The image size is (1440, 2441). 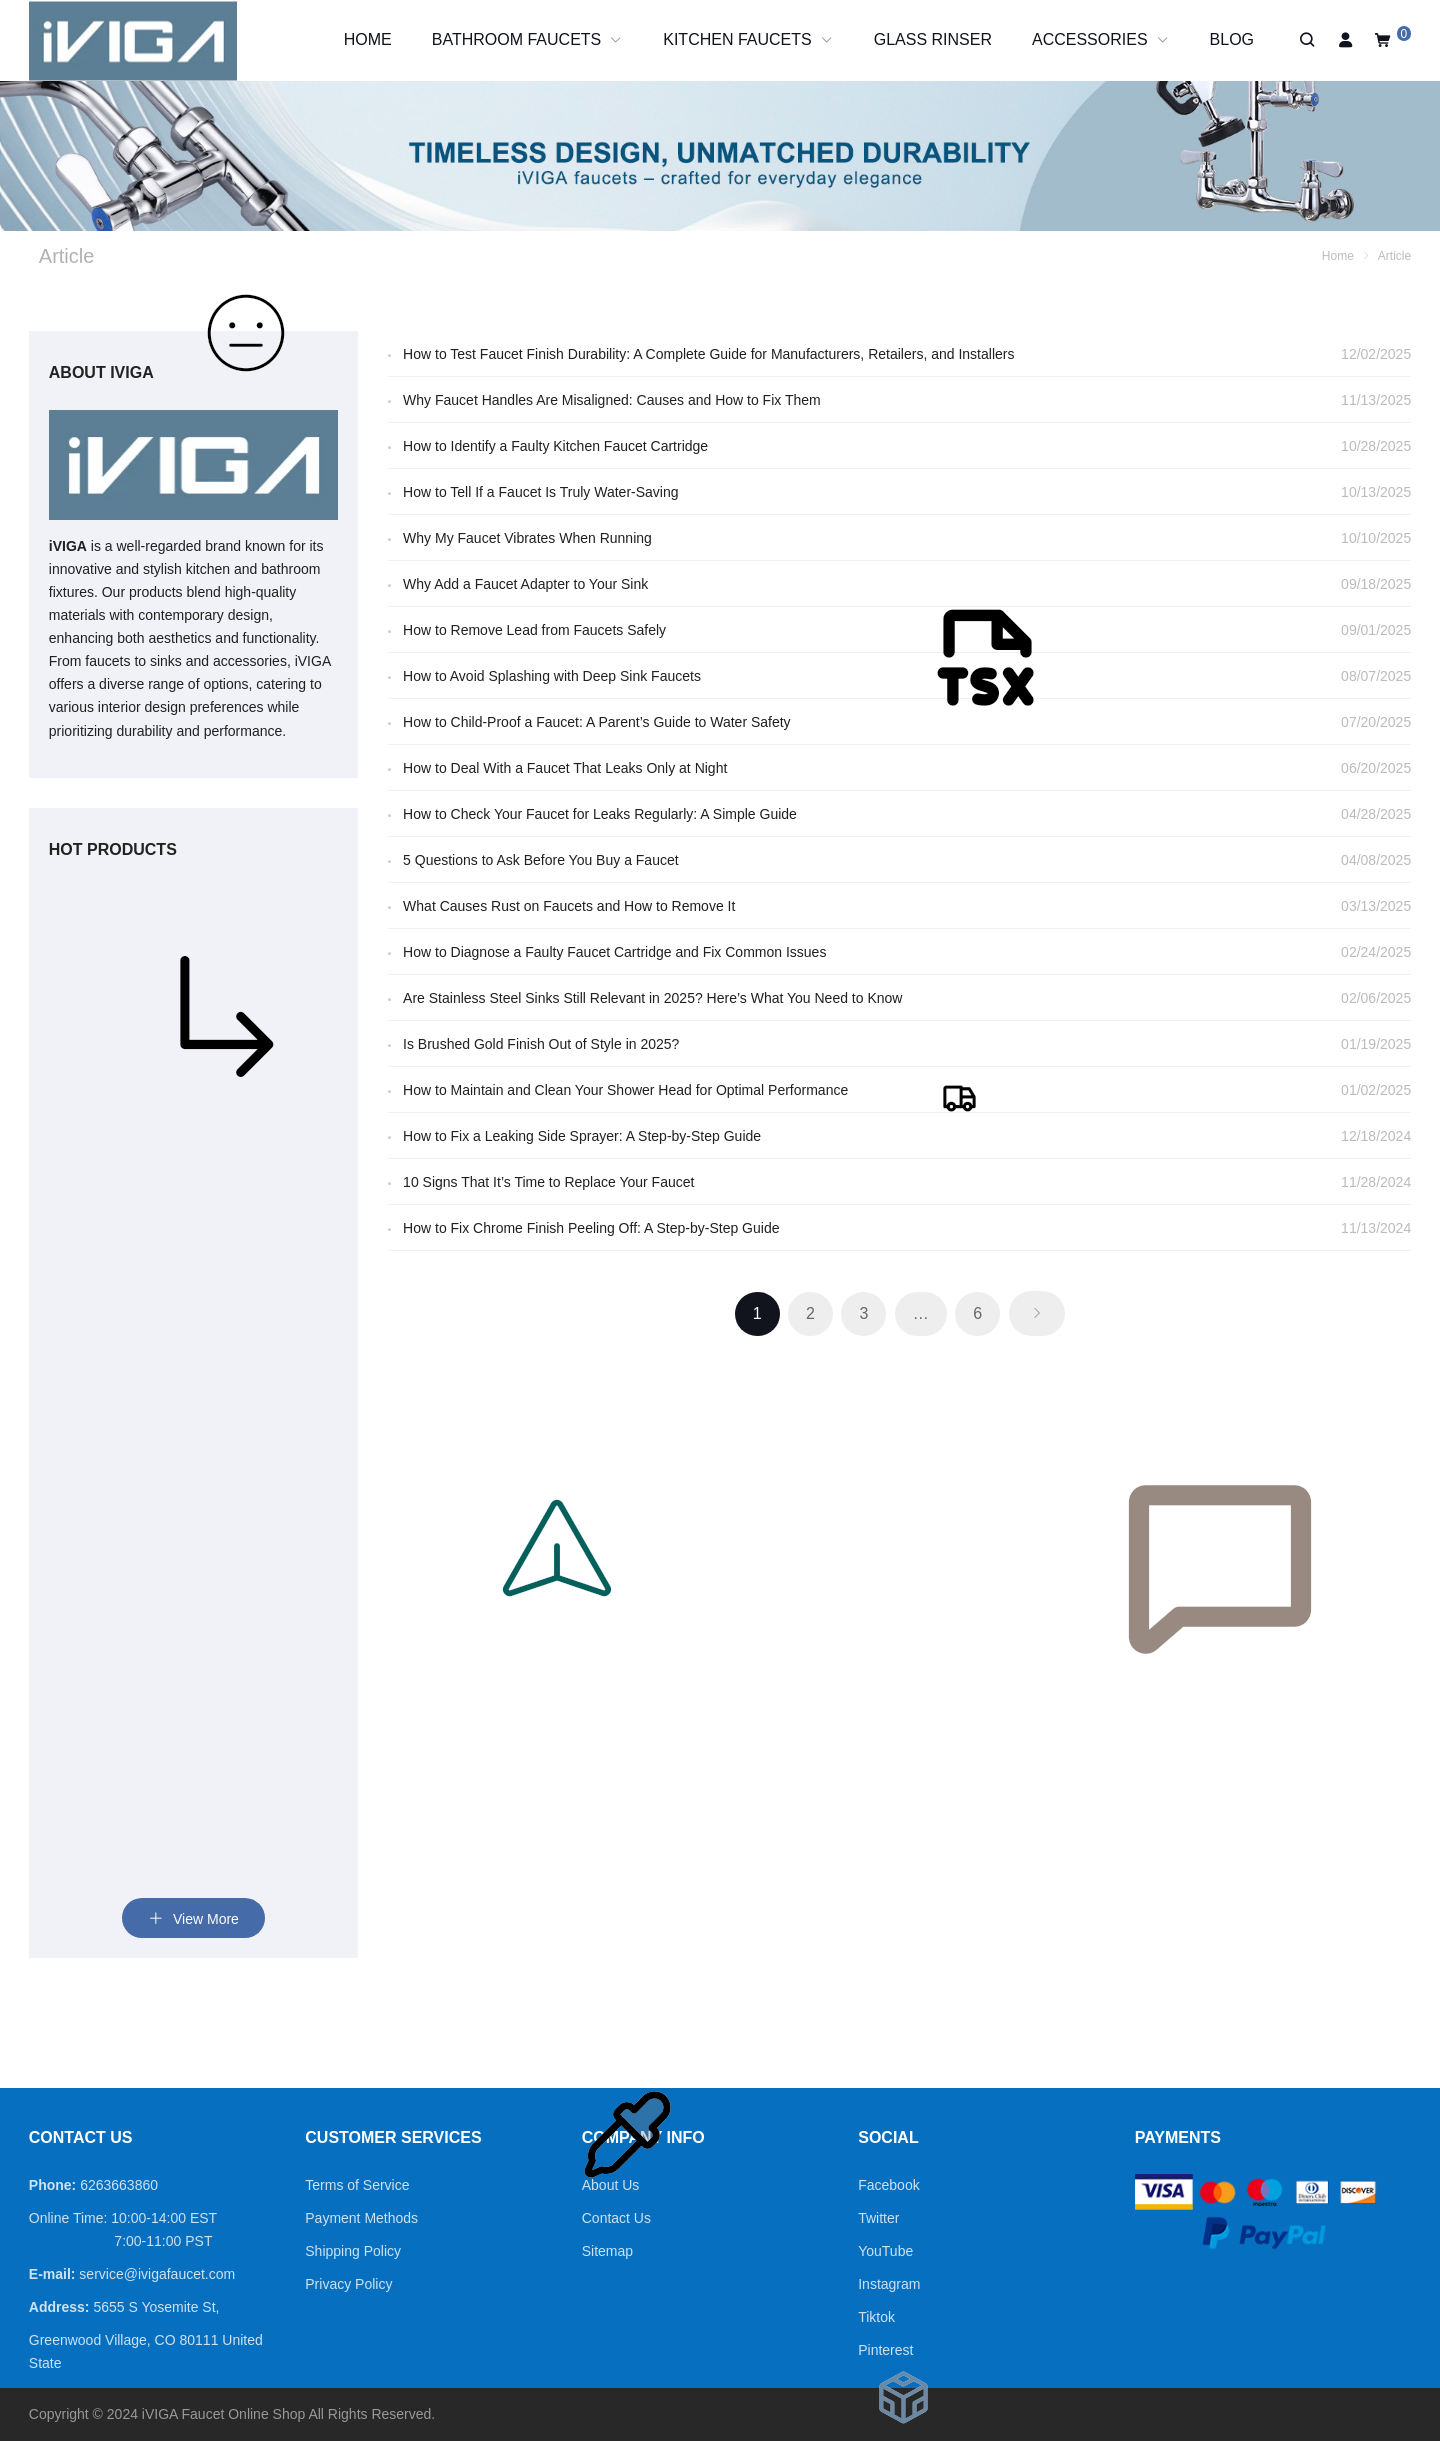 What do you see at coordinates (959, 1098) in the screenshot?
I see `track your delivery status` at bounding box center [959, 1098].